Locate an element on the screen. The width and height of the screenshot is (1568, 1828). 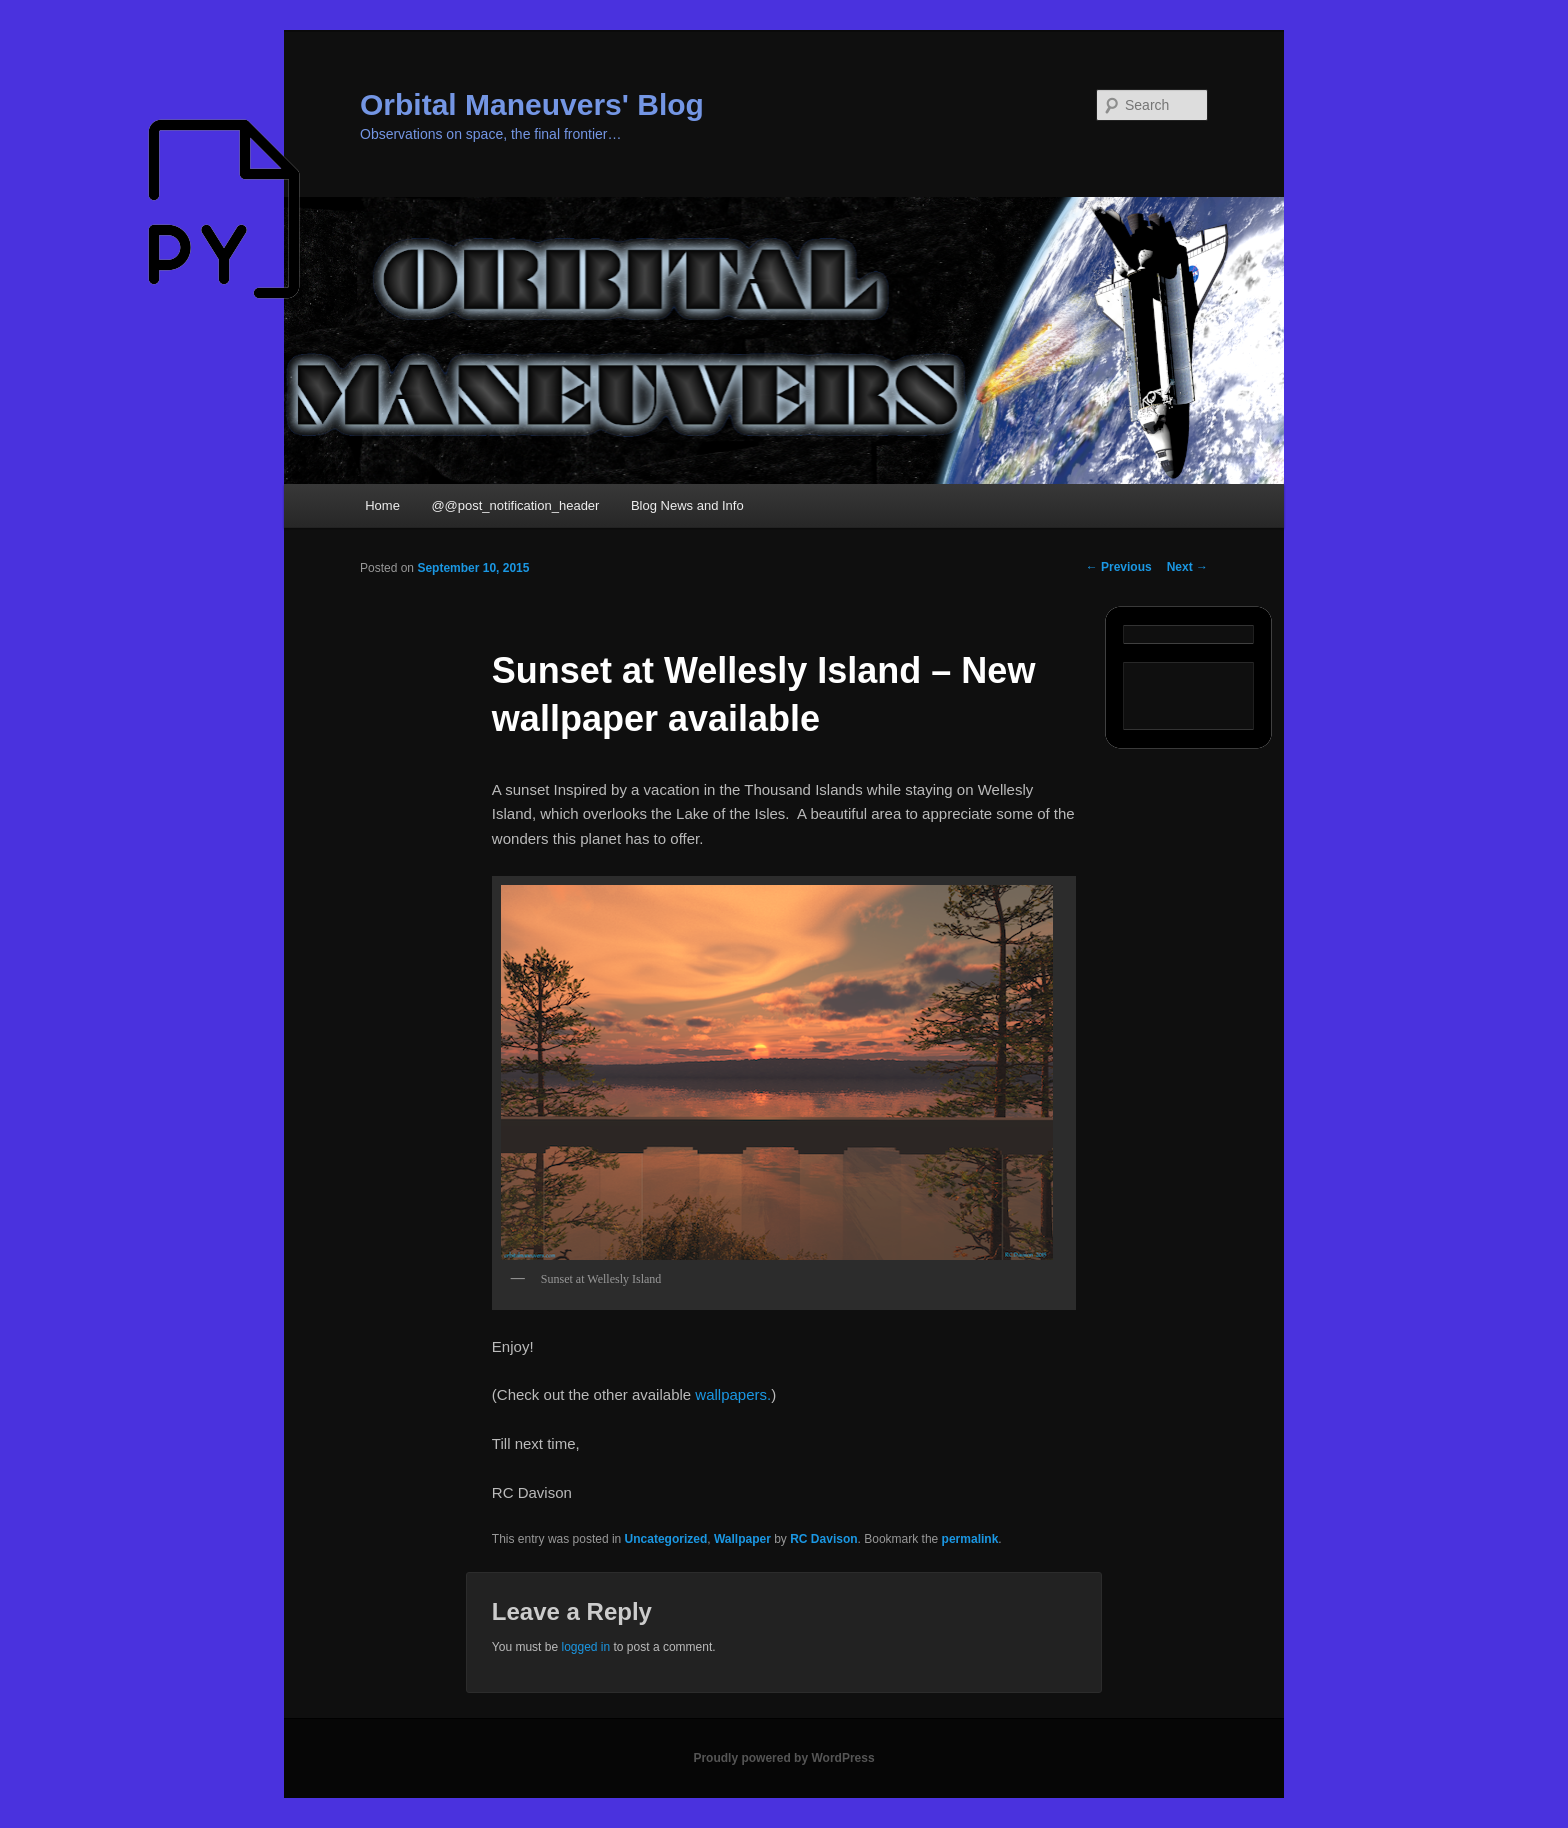
python script file is located at coordinates (224, 209).